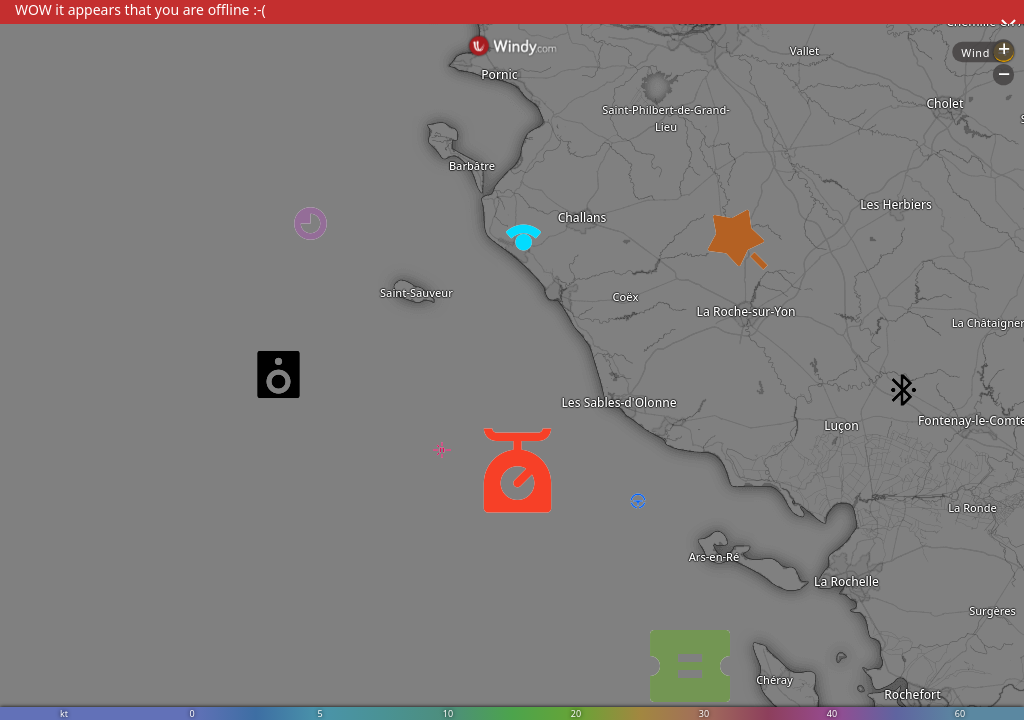 Image resolution: width=1024 pixels, height=720 pixels. What do you see at coordinates (310, 223) in the screenshot?
I see `indicates loading or processing in progress` at bounding box center [310, 223].